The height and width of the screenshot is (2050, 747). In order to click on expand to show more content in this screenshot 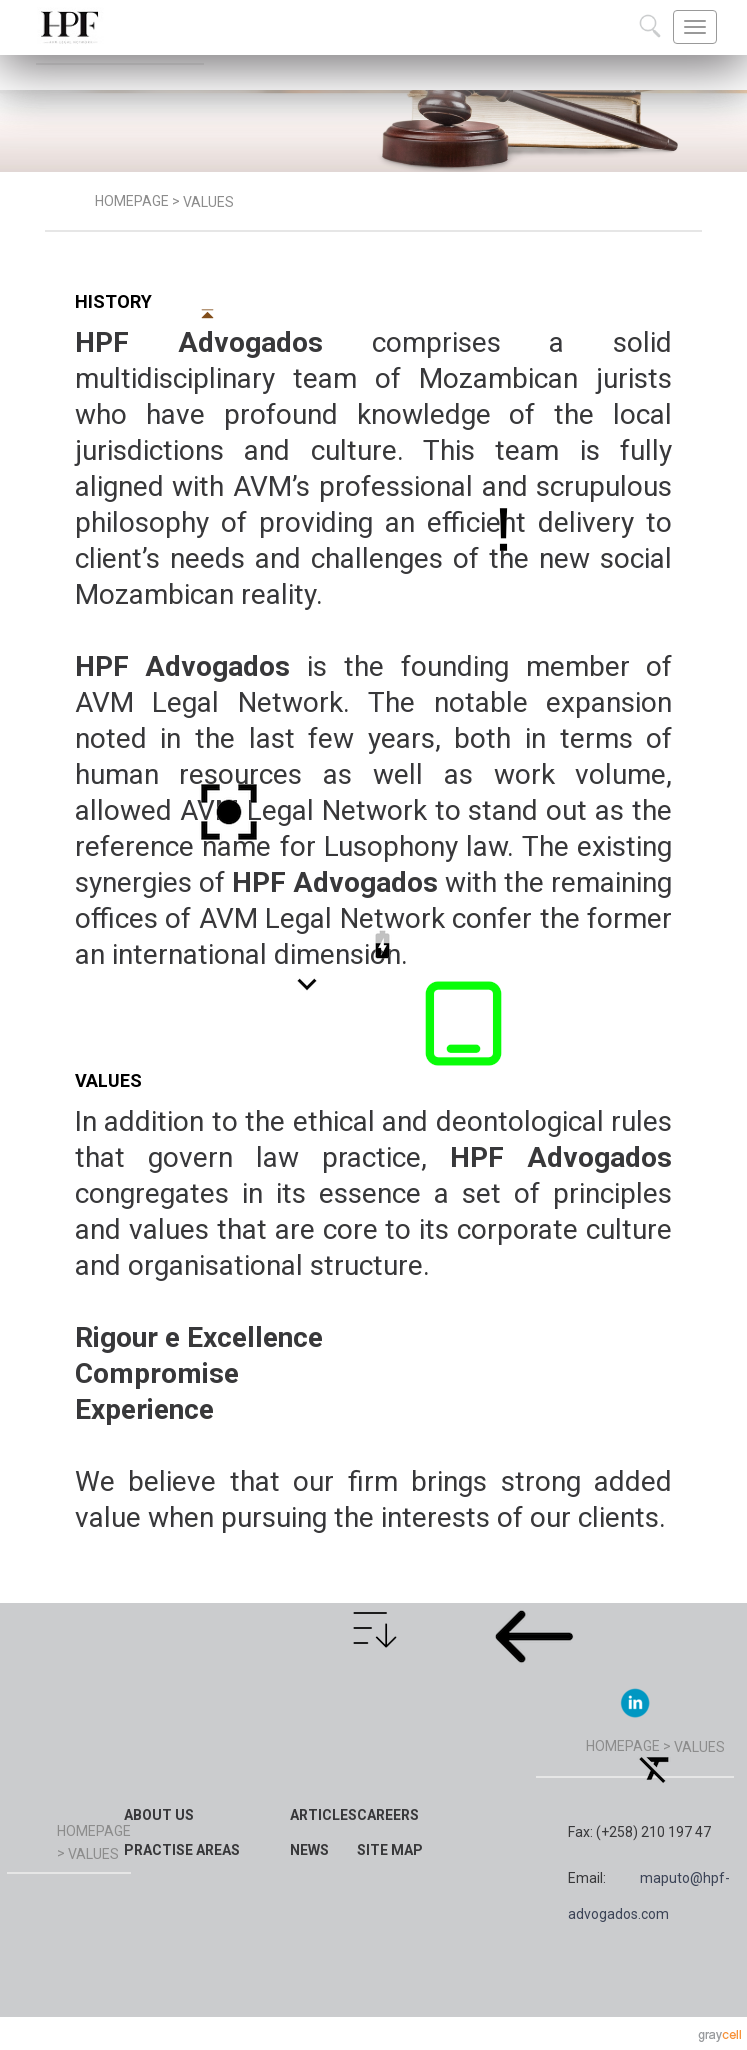, I will do `click(307, 984)`.